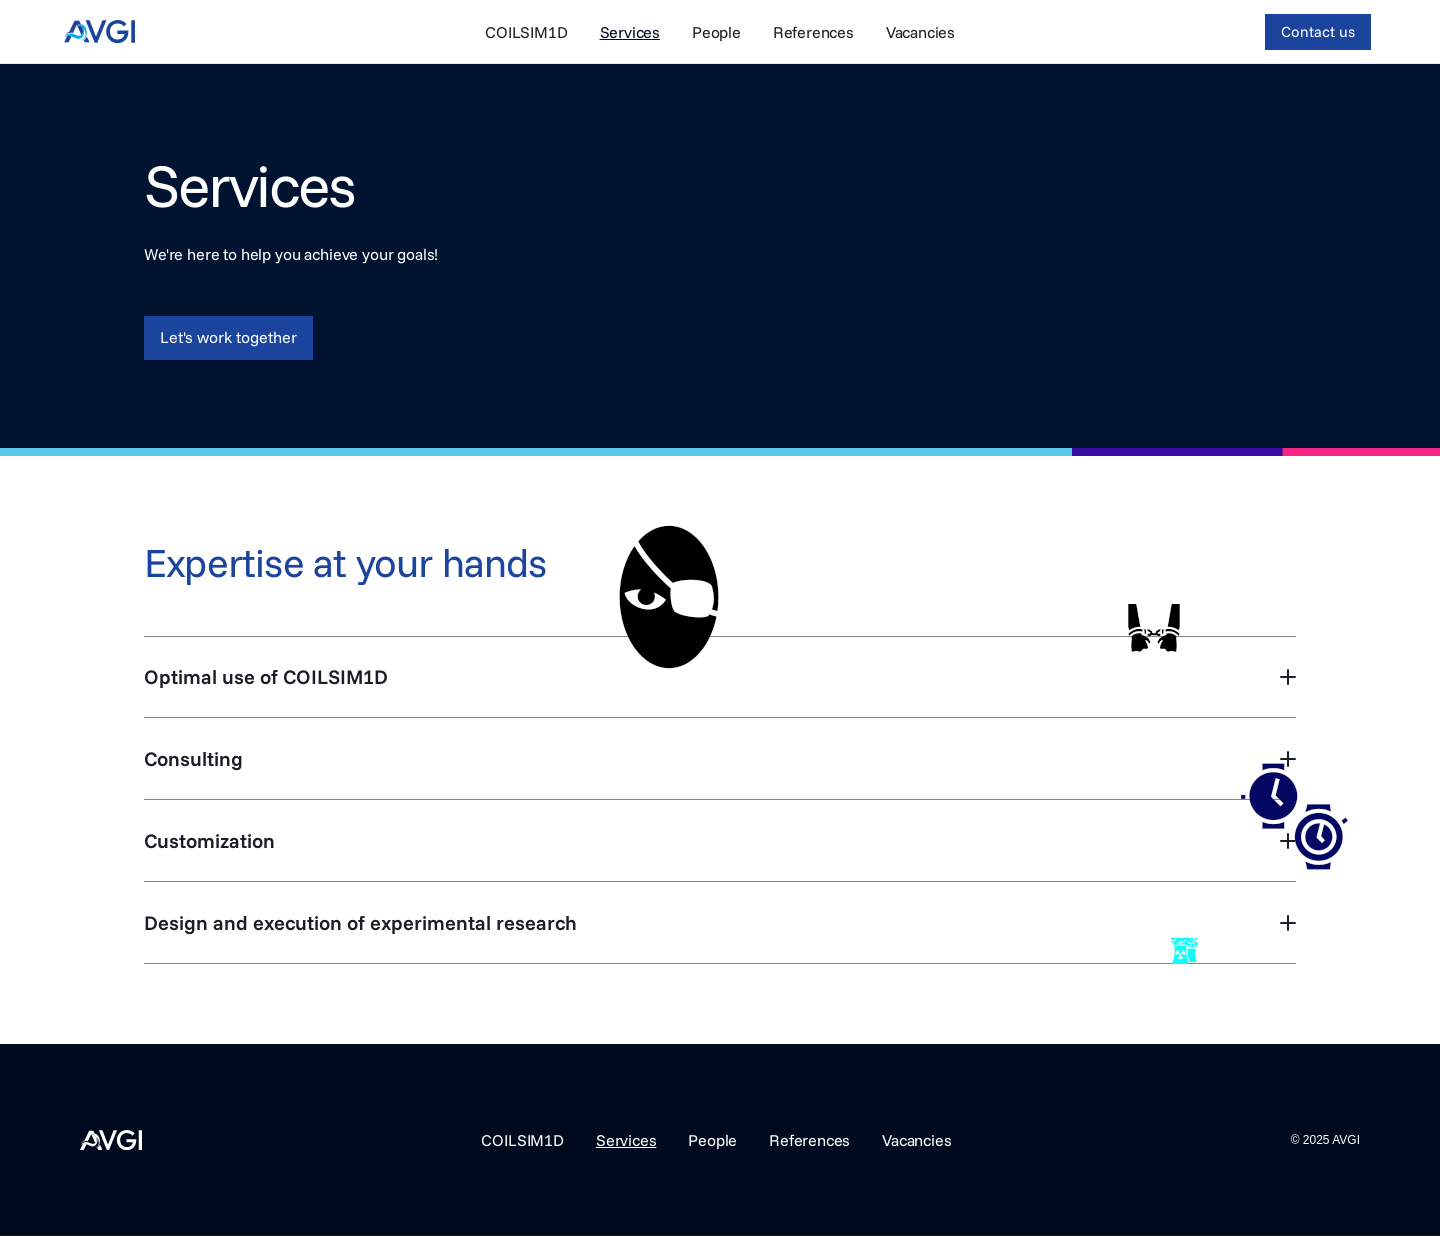  Describe the element at coordinates (669, 597) in the screenshot. I see `select pirate or rogue character class` at that location.